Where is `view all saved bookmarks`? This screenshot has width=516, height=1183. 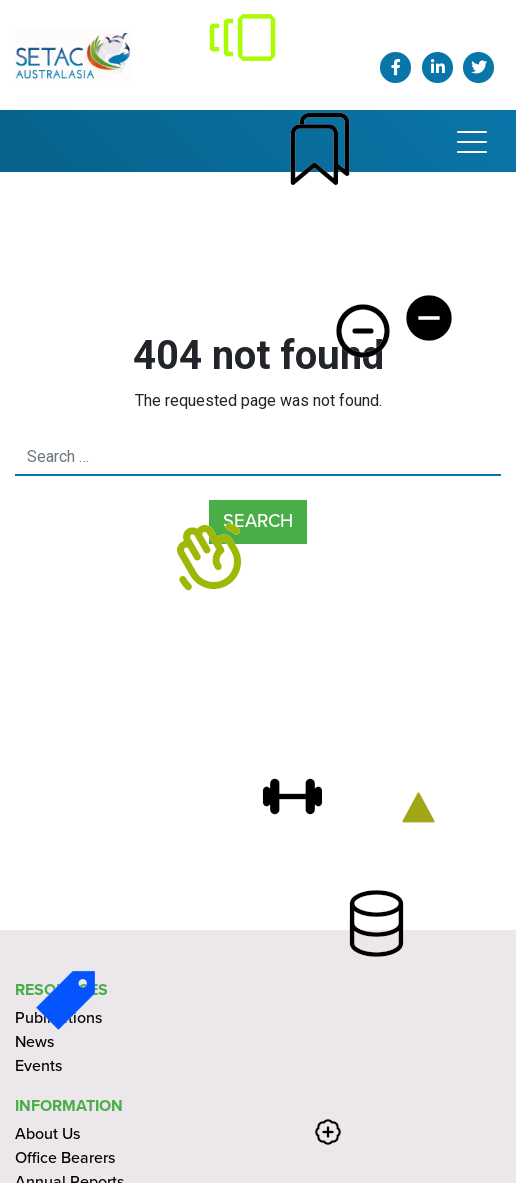 view all saved bookmarks is located at coordinates (320, 149).